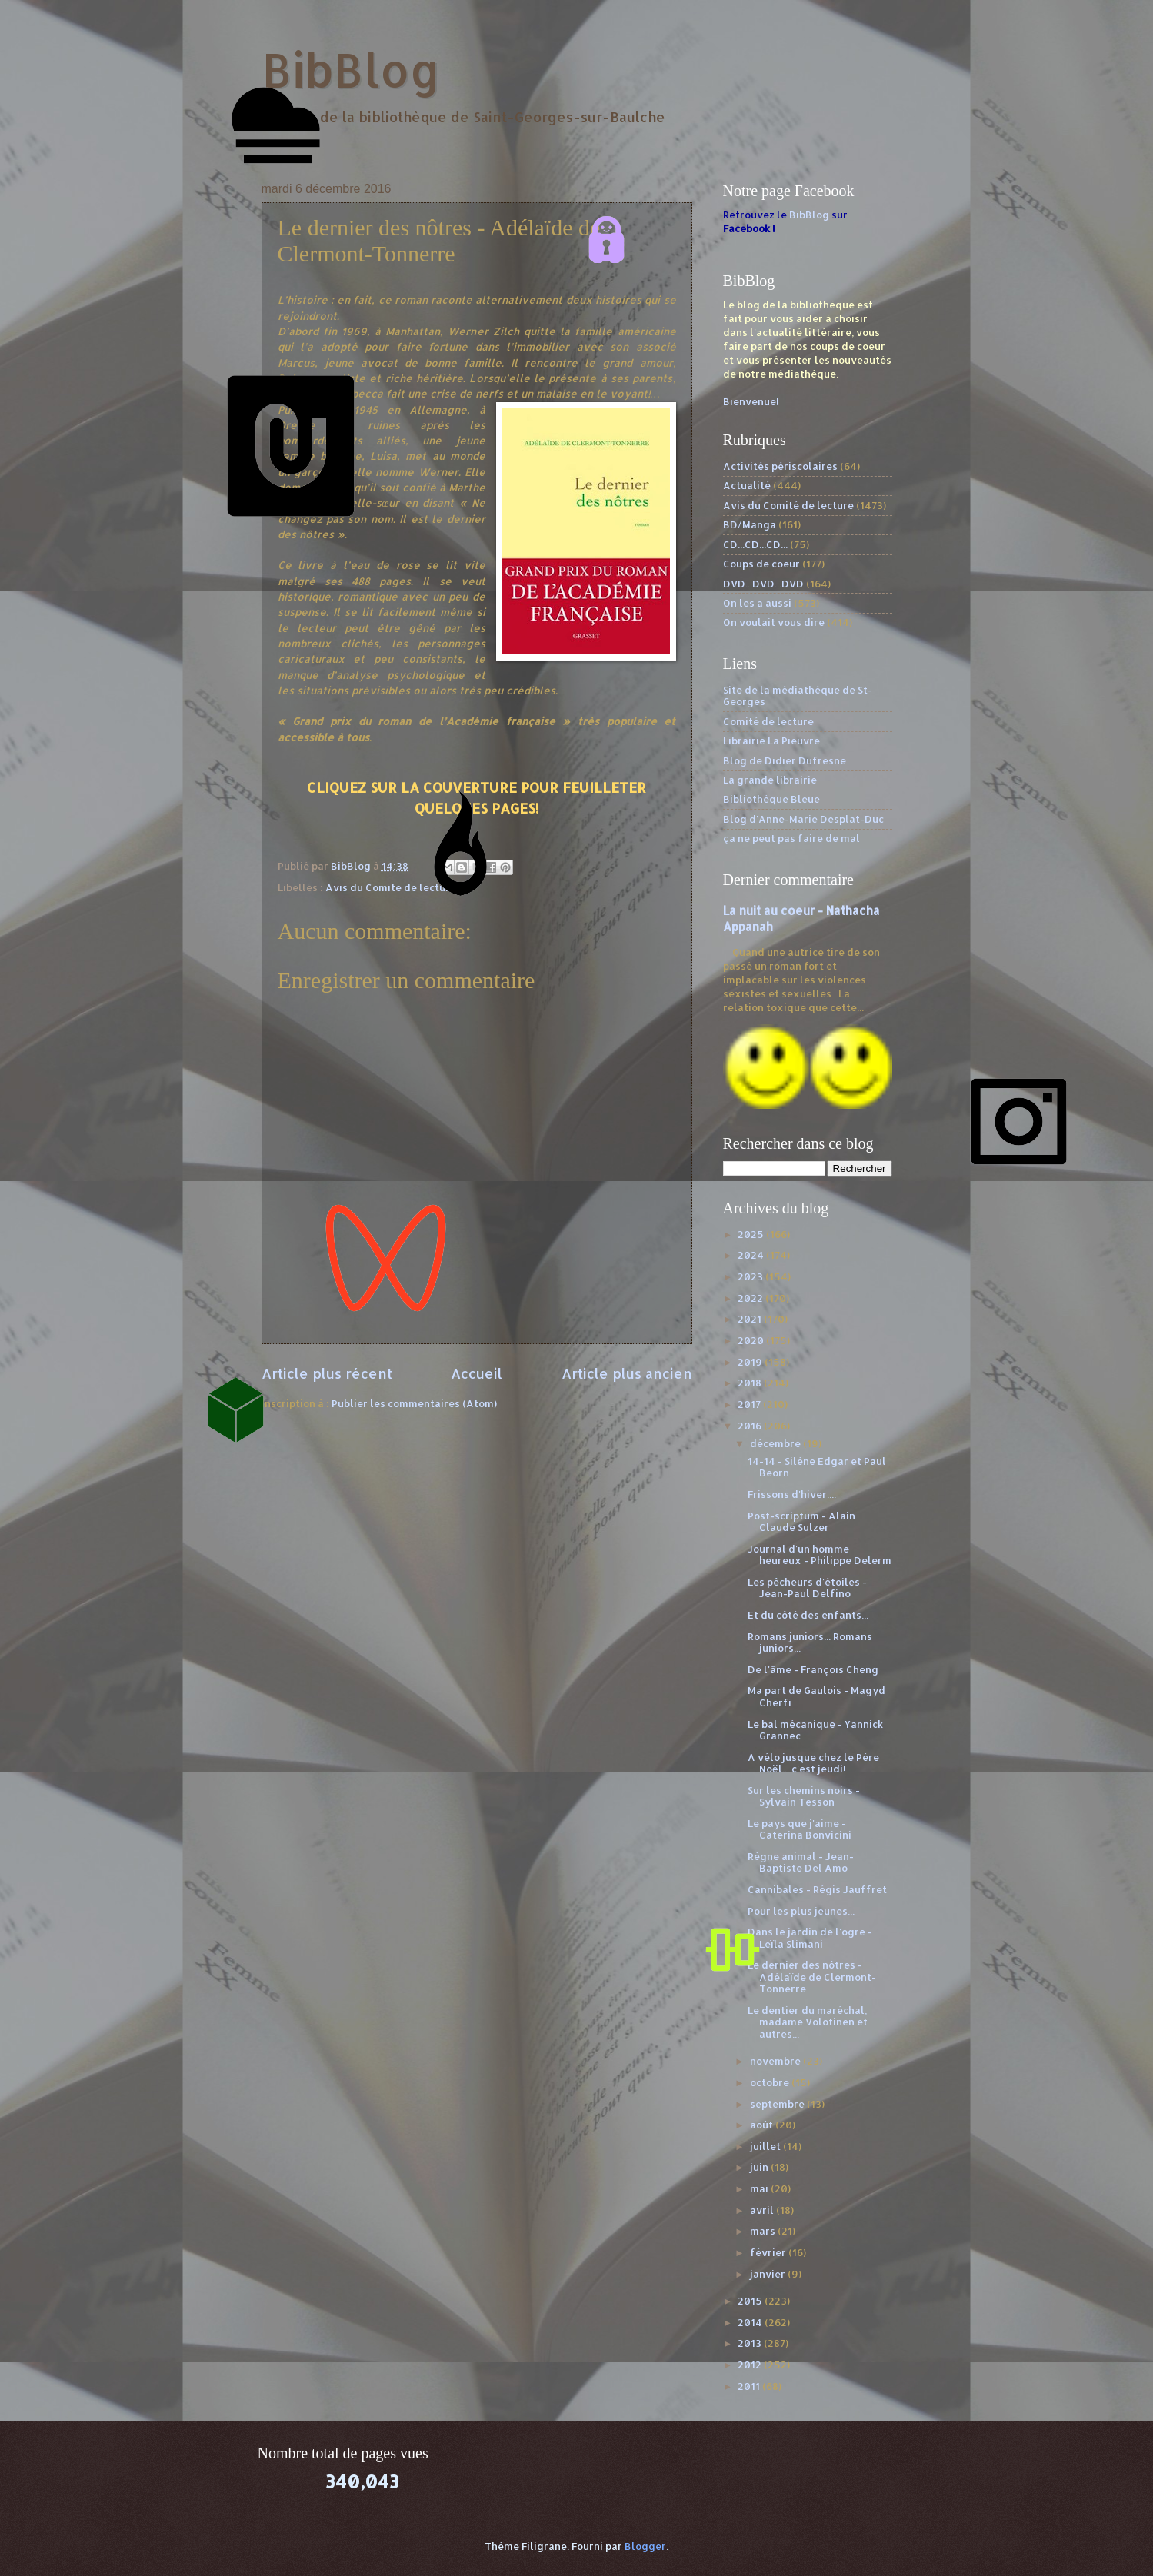 This screenshot has height=2576, width=1153. Describe the element at coordinates (385, 1257) in the screenshot. I see `open wechat channels` at that location.